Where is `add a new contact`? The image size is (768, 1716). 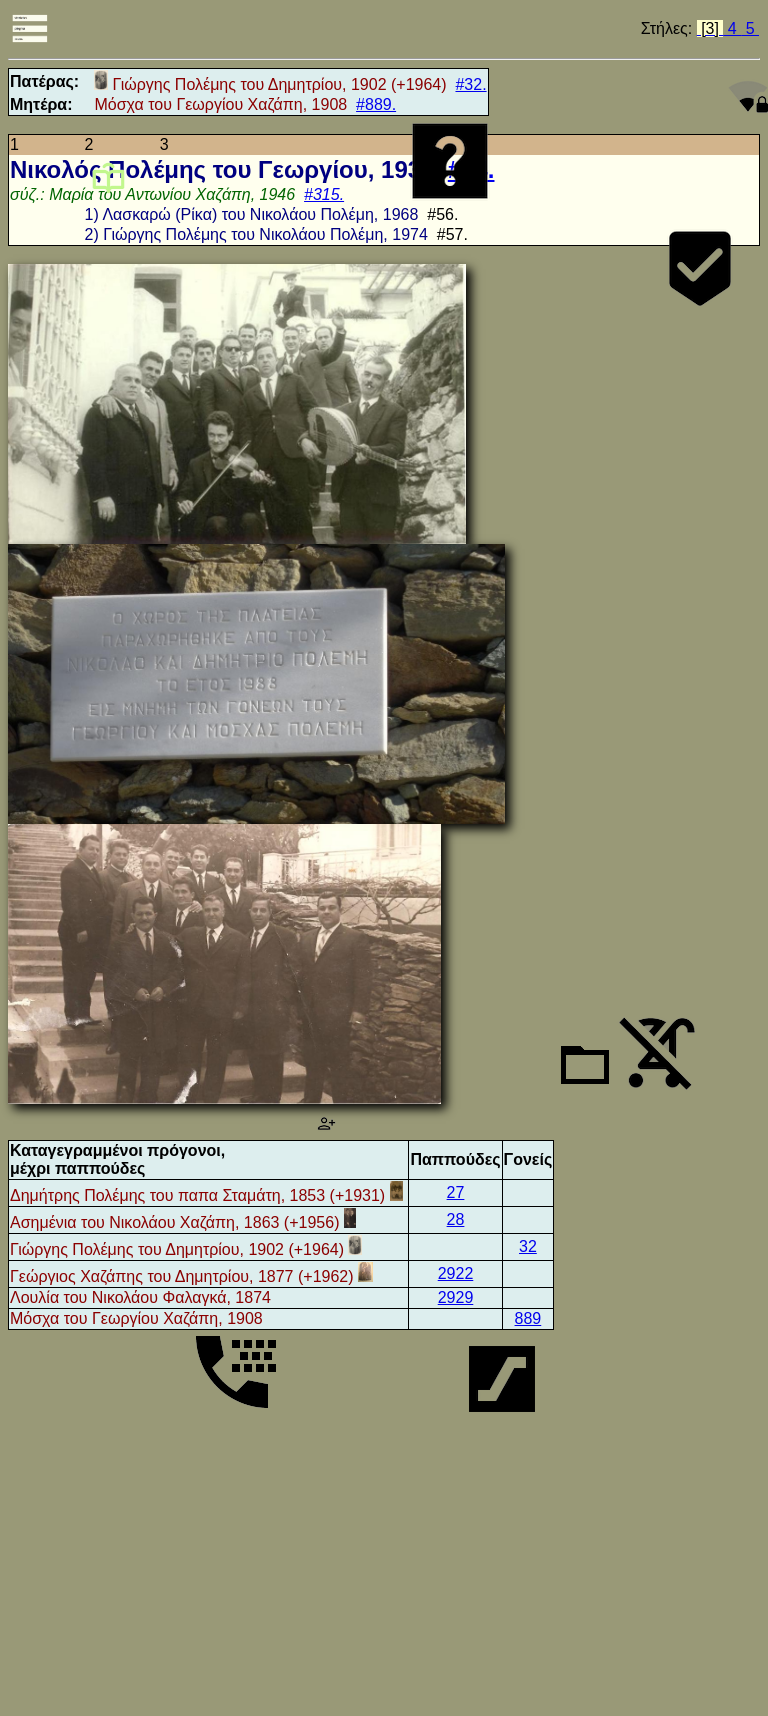
add a new contact is located at coordinates (326, 1123).